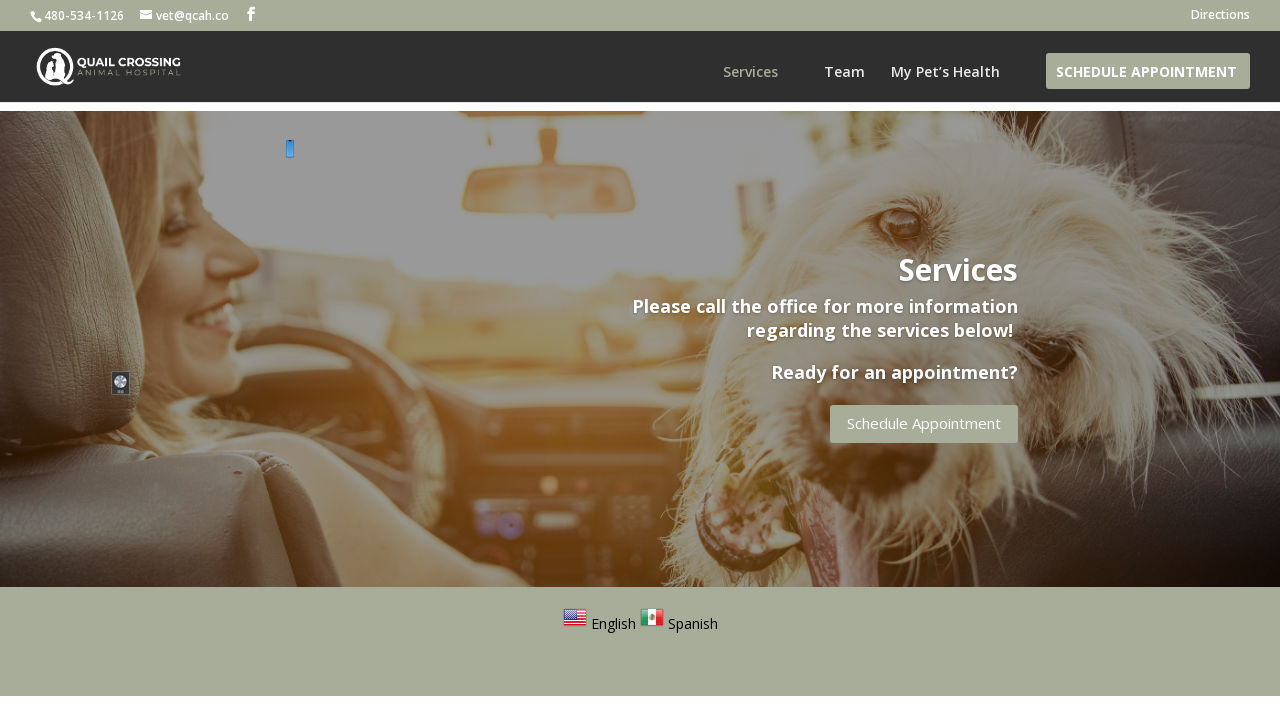 This screenshot has height=720, width=1280. I want to click on open a Logic Pro project file, so click(120, 383).